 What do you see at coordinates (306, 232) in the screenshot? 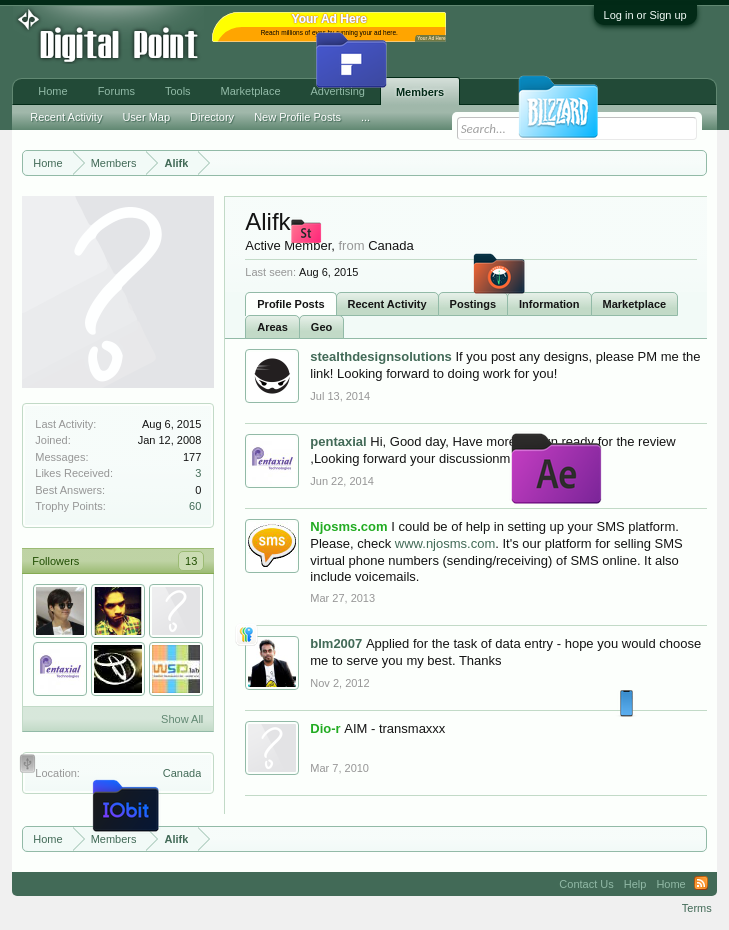
I see `open adobe stock assets folder` at bounding box center [306, 232].